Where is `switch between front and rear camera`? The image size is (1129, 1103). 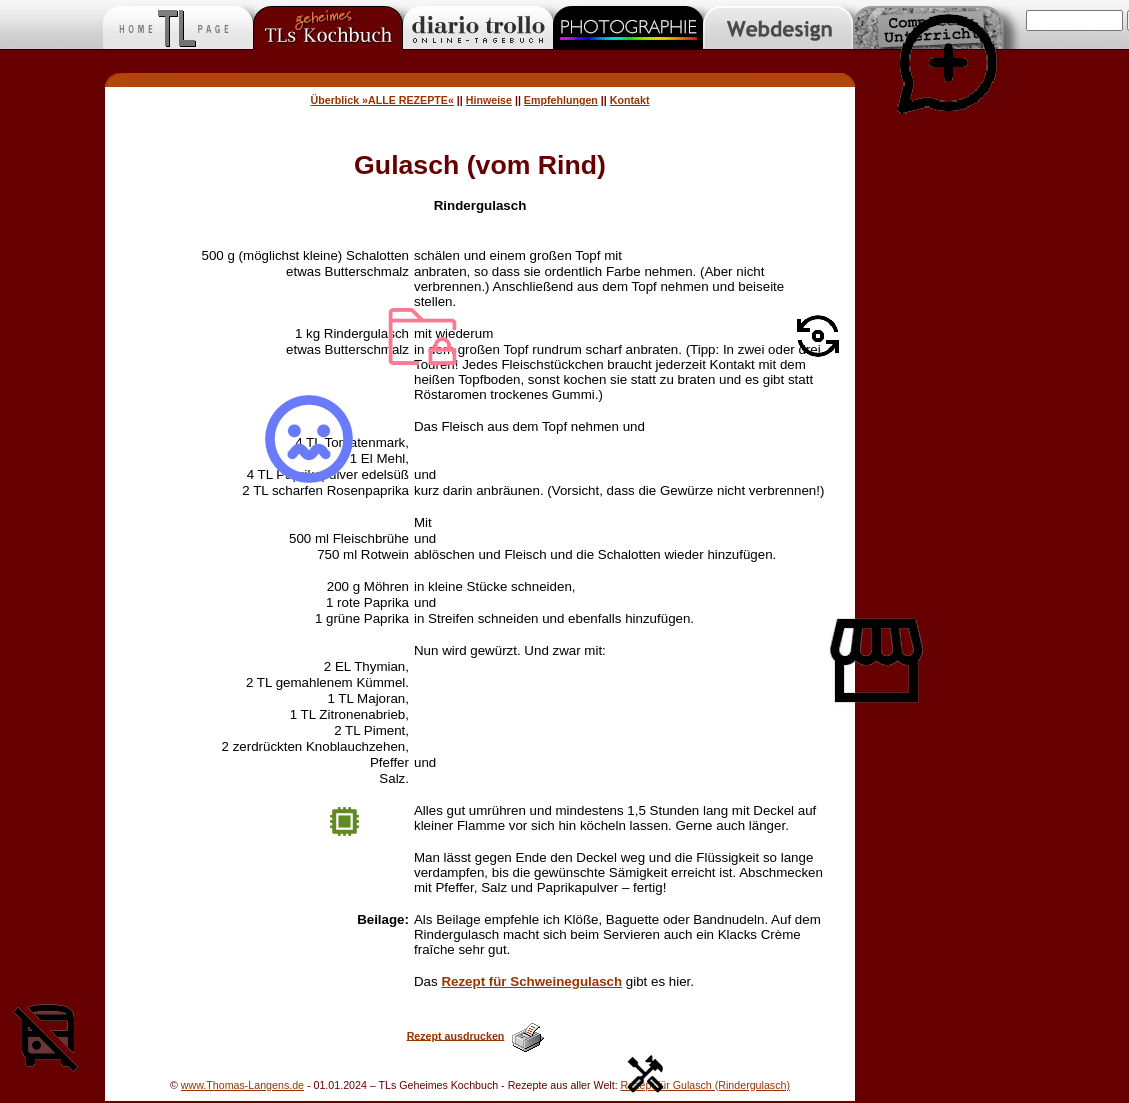 switch between front and rear camera is located at coordinates (818, 336).